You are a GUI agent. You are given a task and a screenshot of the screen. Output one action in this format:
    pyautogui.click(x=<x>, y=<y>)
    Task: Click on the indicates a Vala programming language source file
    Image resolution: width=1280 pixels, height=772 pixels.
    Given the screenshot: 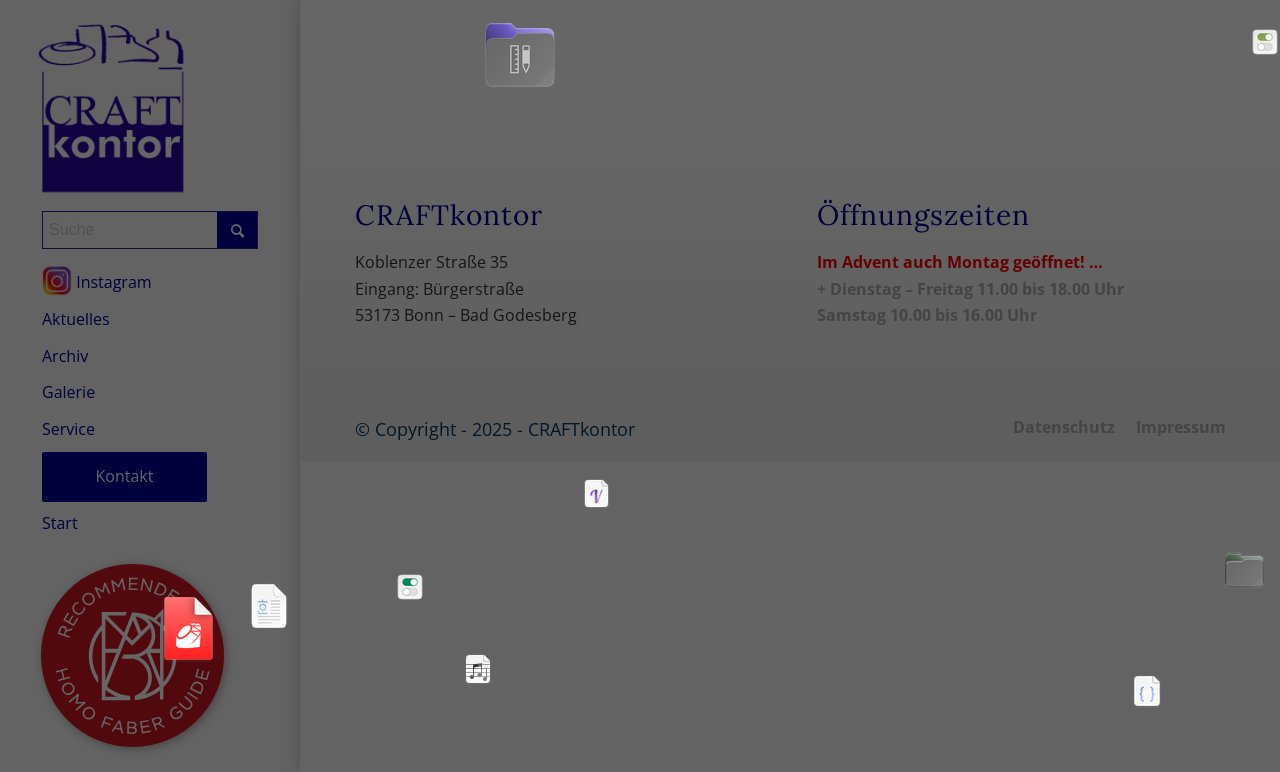 What is the action you would take?
    pyautogui.click(x=596, y=493)
    